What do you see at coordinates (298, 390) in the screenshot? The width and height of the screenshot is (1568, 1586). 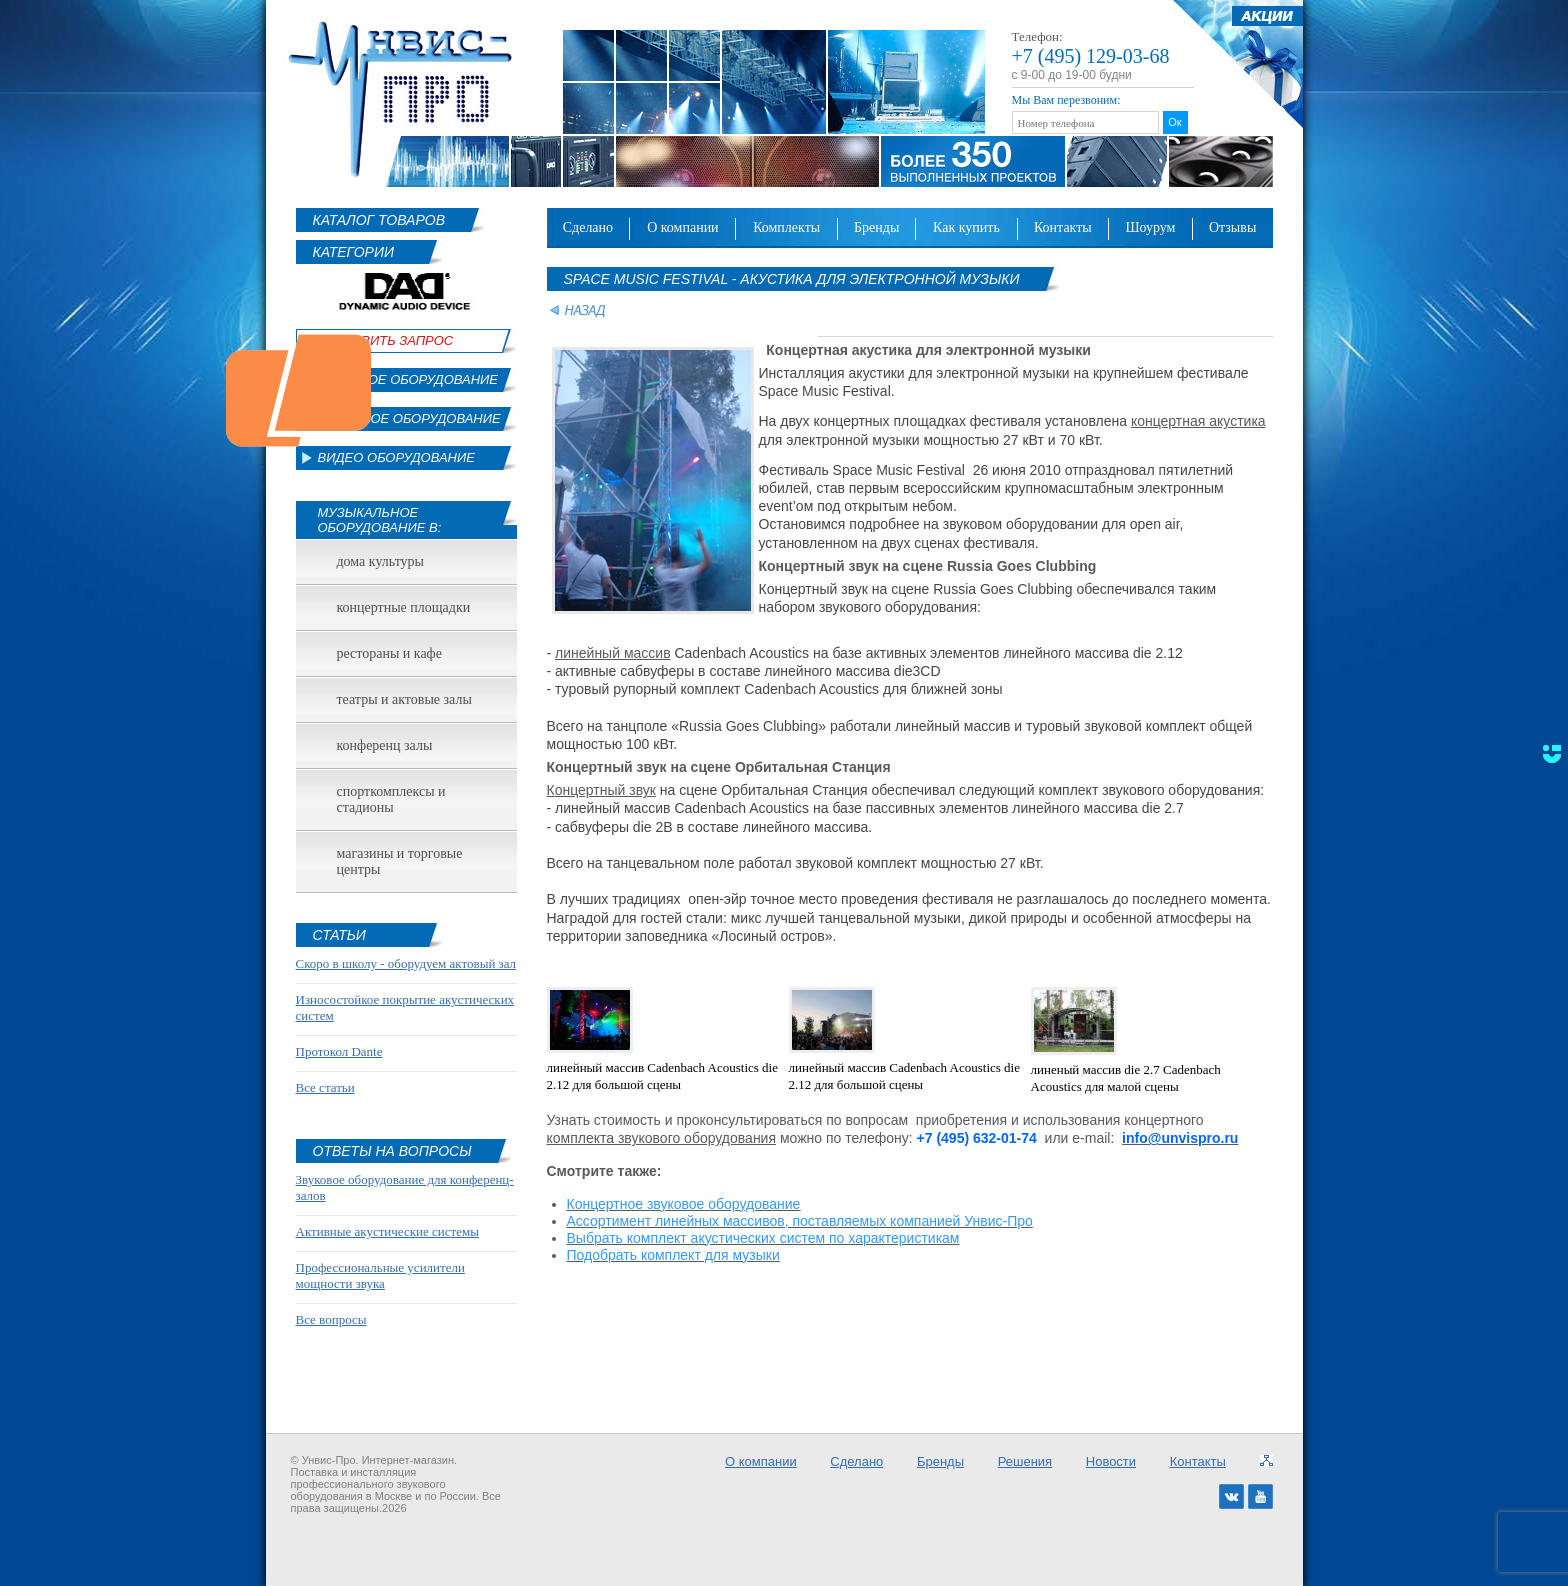 I see `open the warp terminal application` at bounding box center [298, 390].